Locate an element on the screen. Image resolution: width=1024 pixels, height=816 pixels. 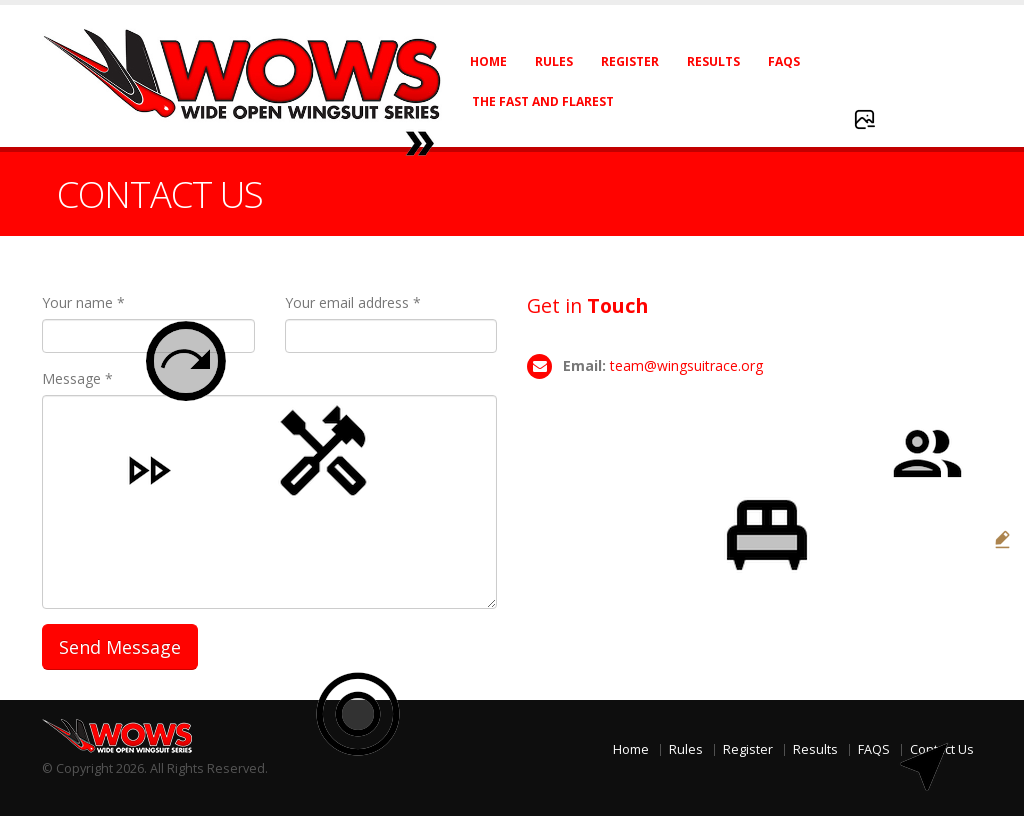
skip forward or advance quickly is located at coordinates (419, 143).